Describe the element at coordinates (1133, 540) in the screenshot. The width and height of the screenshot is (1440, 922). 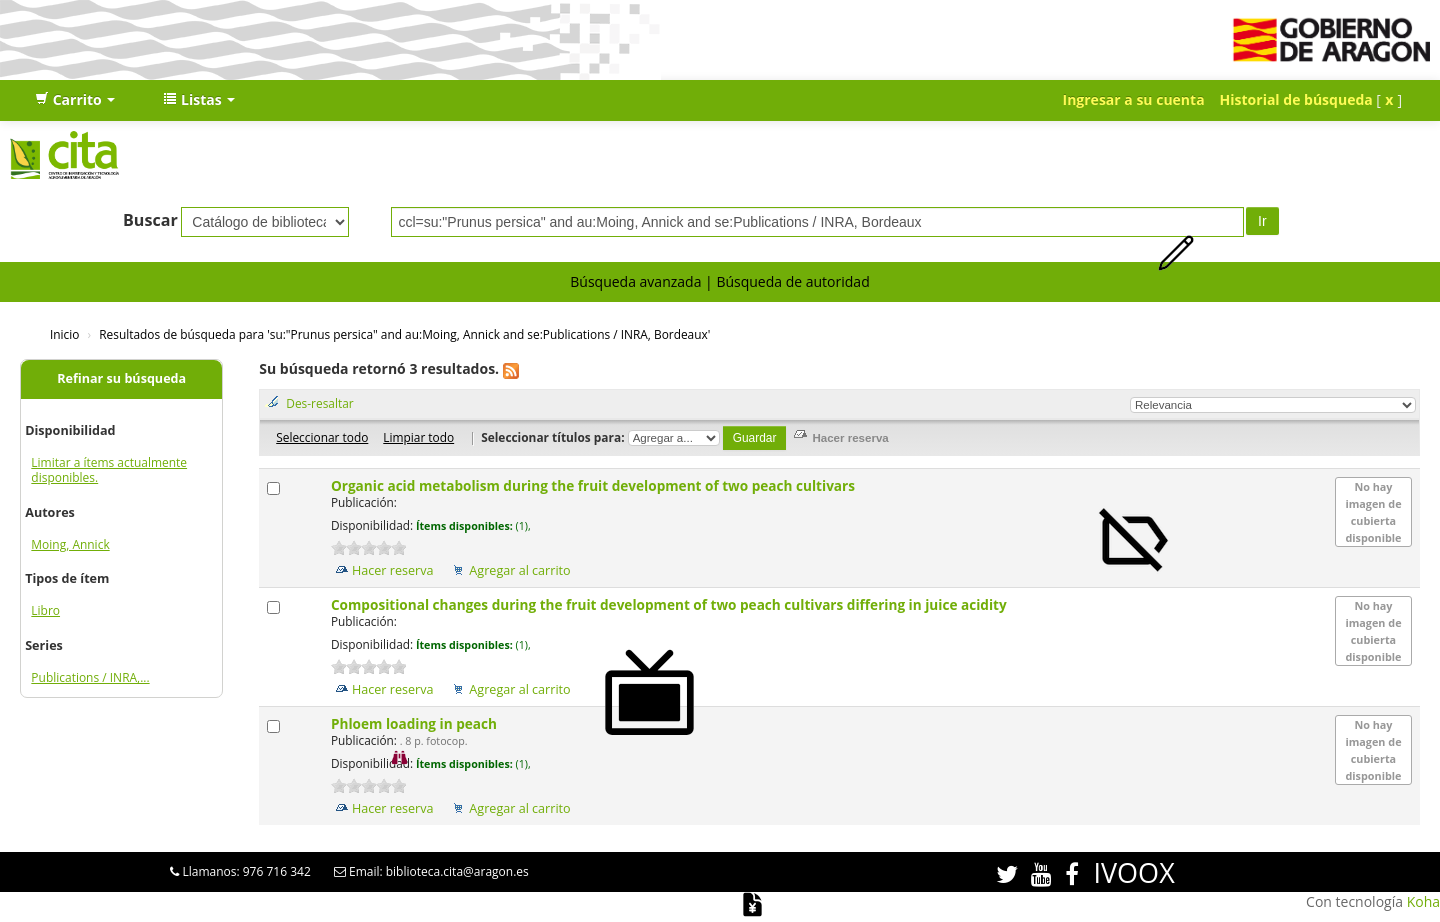
I see `remove a label or tag from an item` at that location.